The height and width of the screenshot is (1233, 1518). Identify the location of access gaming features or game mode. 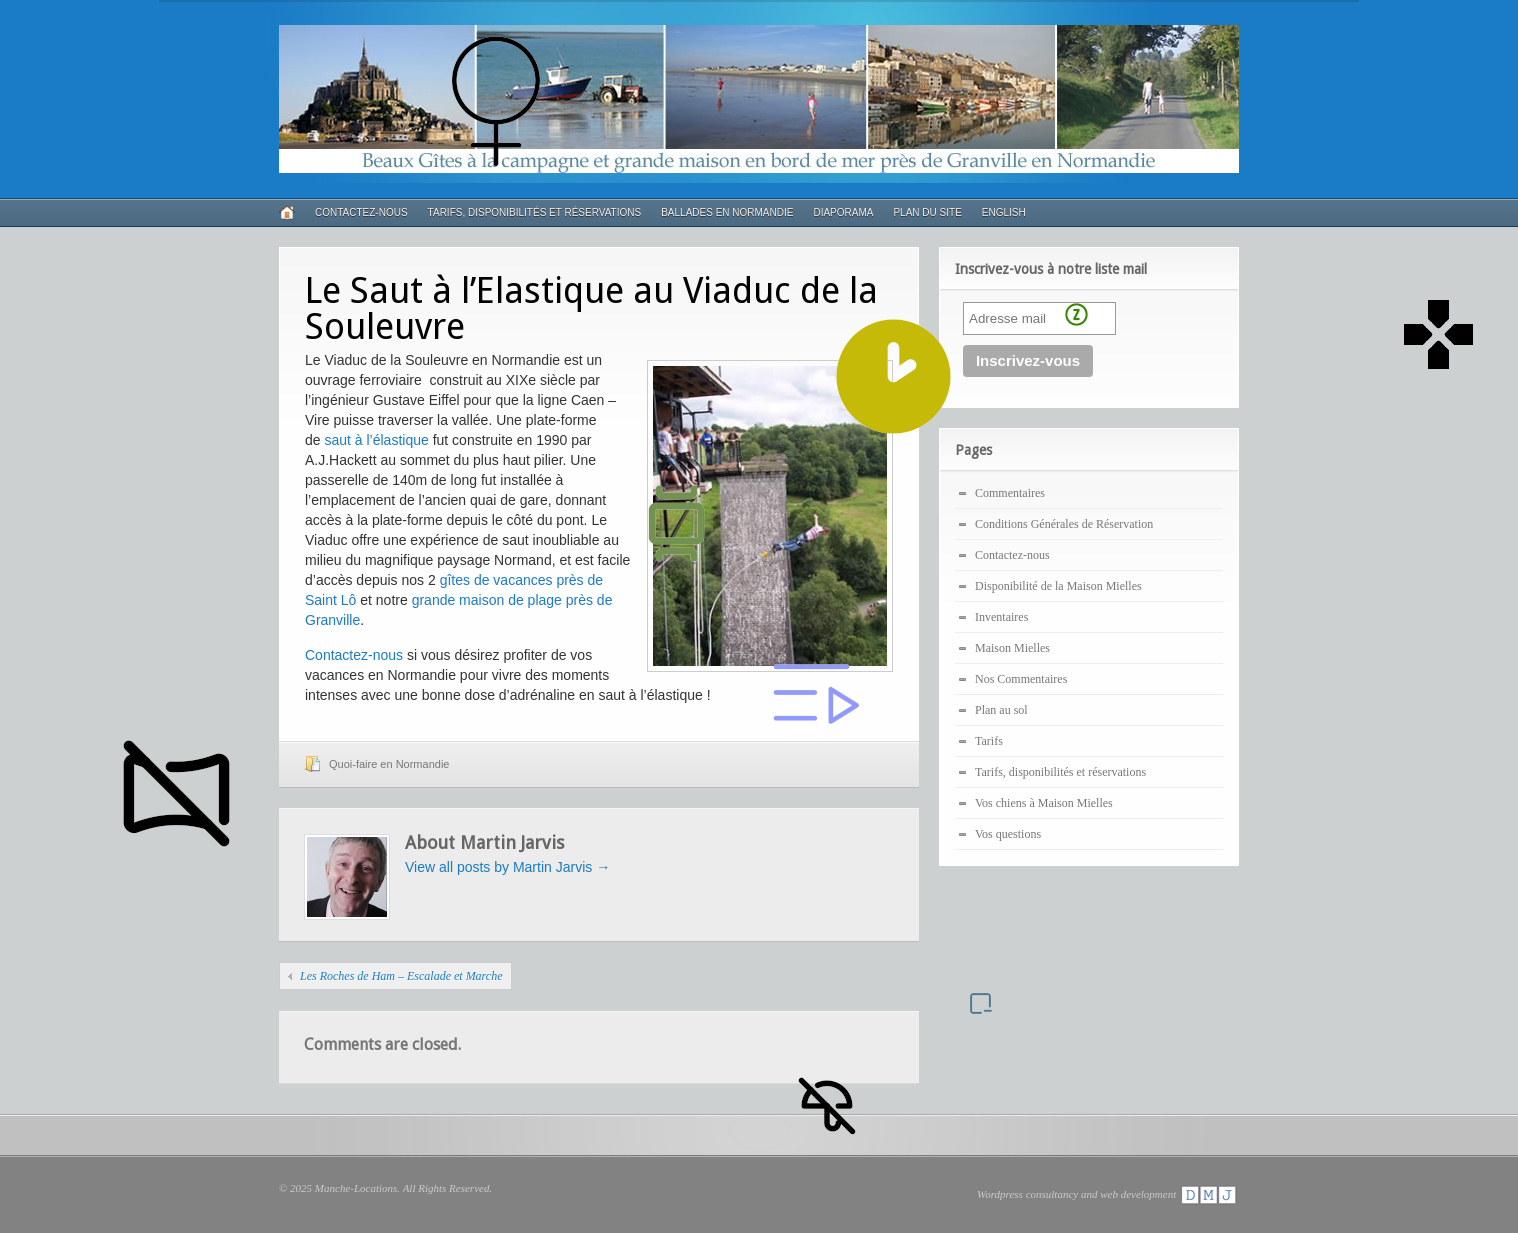
(1438, 334).